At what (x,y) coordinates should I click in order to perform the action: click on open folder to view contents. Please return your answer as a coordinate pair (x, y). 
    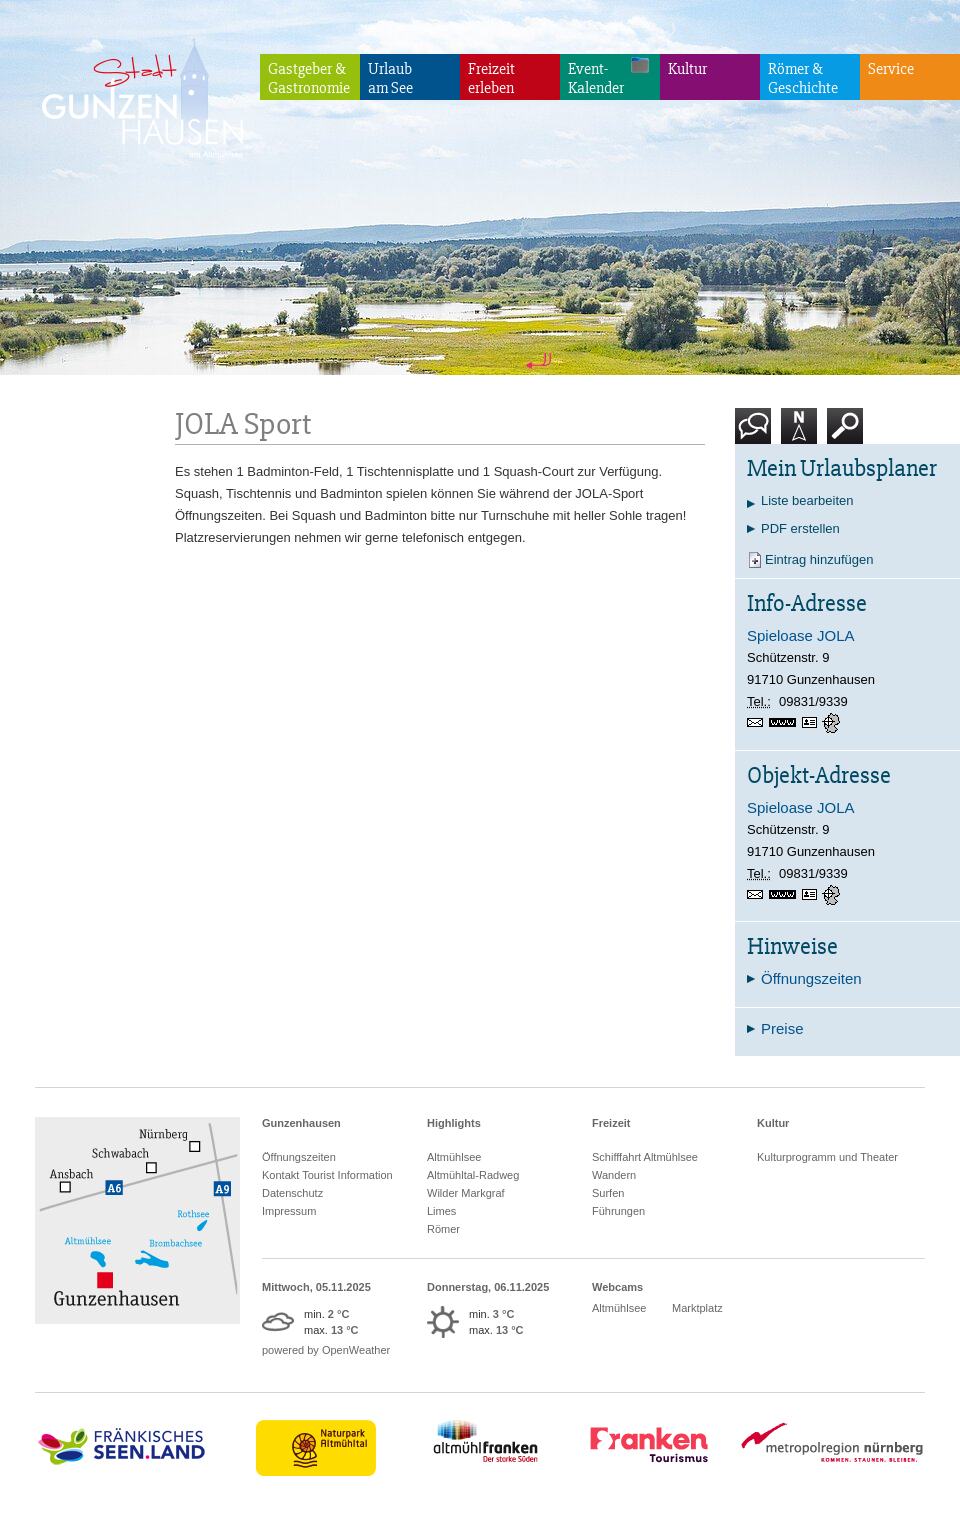
    Looking at the image, I should click on (640, 65).